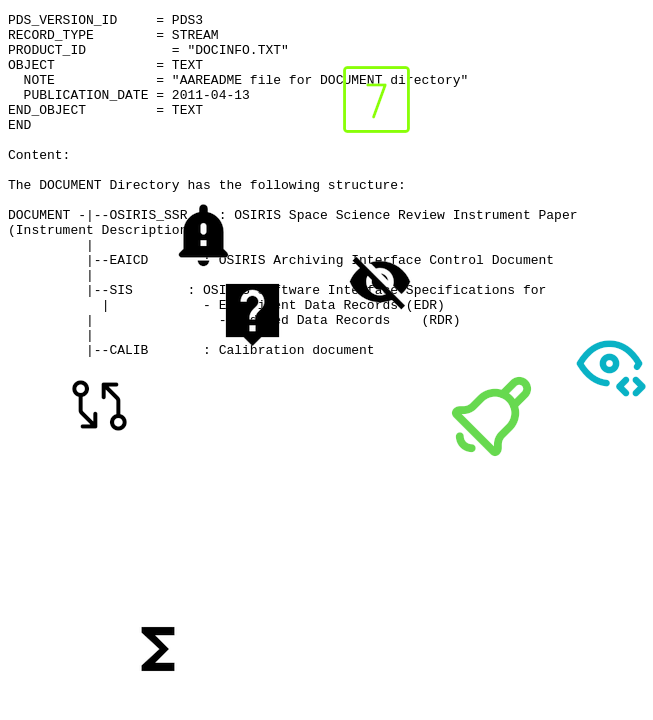  Describe the element at coordinates (99, 405) in the screenshot. I see `view code changes between versions` at that location.